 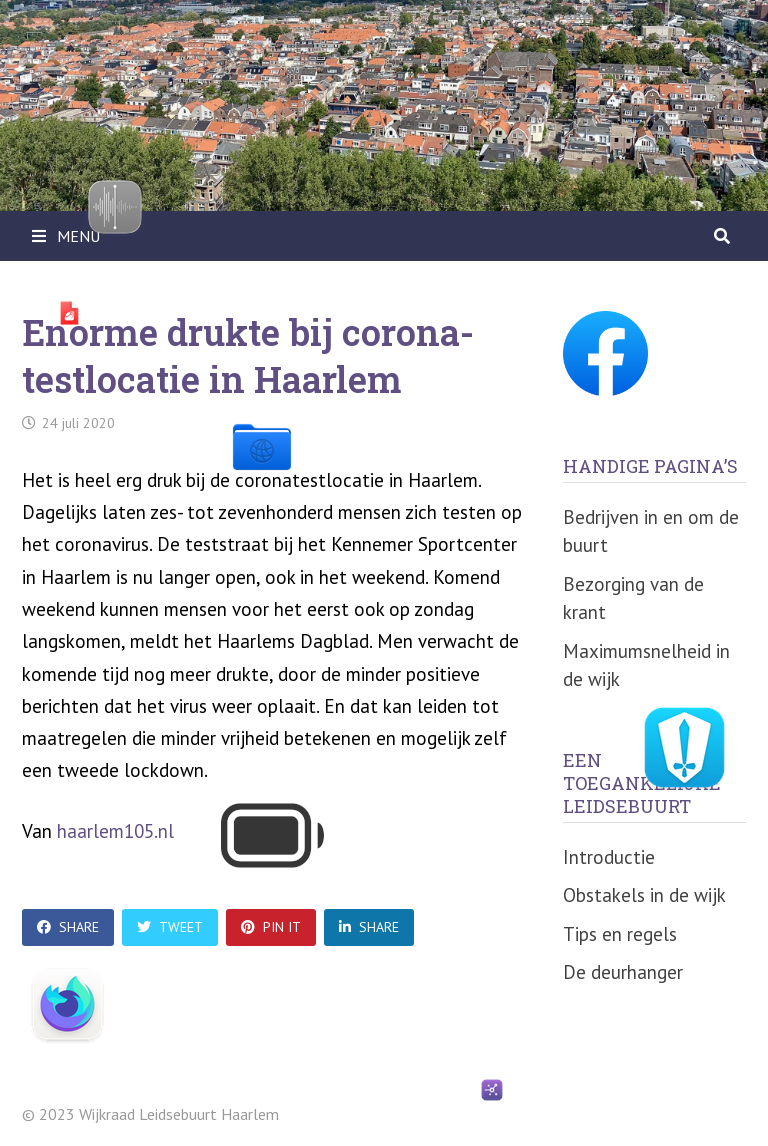 I want to click on open the voice memos app to record or play audio, so click(x=115, y=207).